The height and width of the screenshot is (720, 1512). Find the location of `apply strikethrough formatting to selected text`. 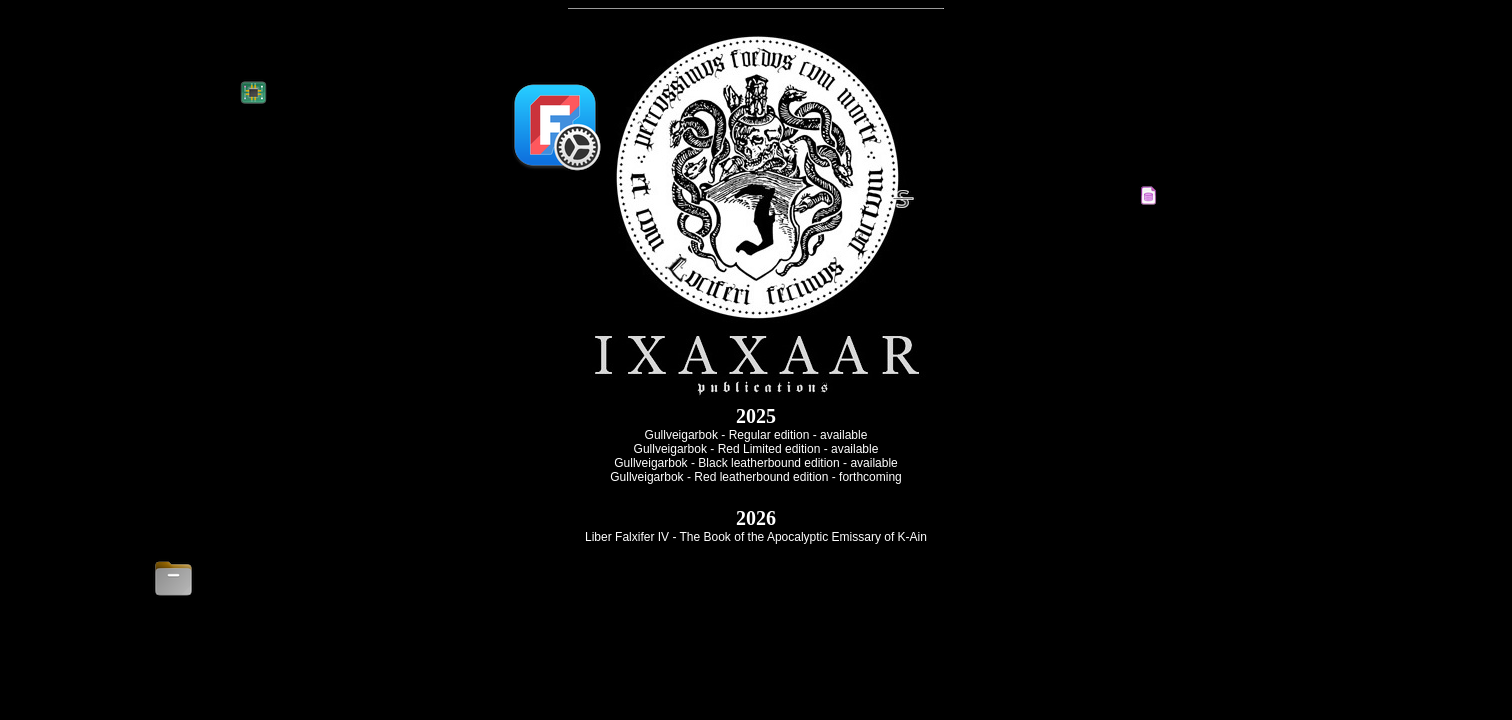

apply strikethrough formatting to selected text is located at coordinates (903, 199).